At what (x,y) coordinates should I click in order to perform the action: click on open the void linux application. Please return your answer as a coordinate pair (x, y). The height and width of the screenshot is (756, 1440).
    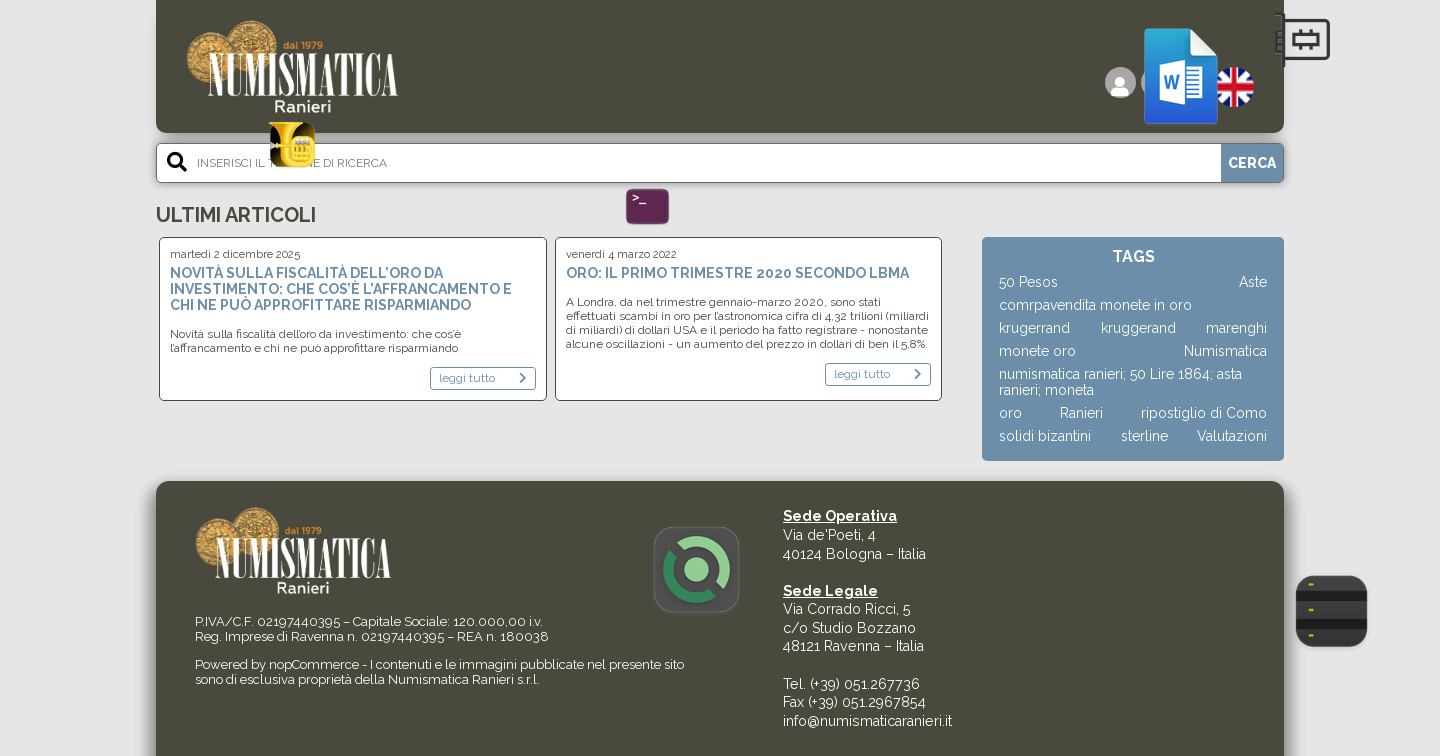
    Looking at the image, I should click on (696, 569).